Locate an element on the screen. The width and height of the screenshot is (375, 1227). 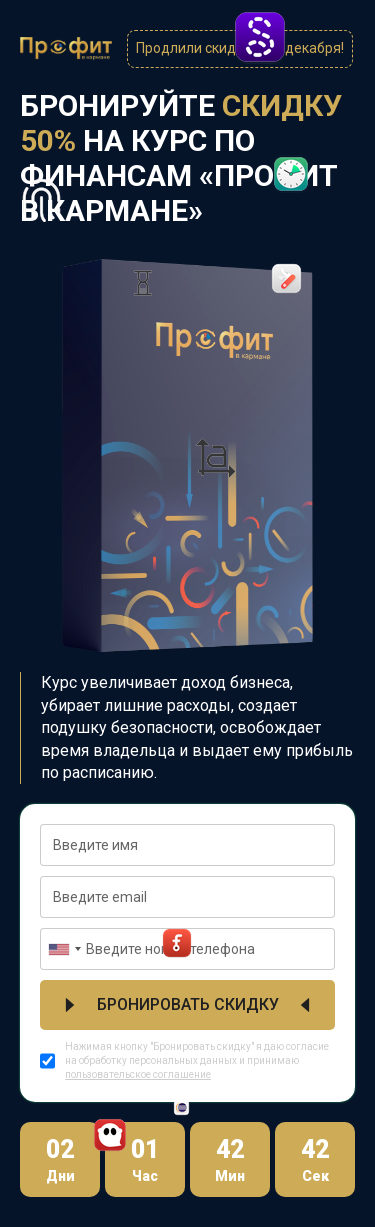
open ghostwriter app is located at coordinates (110, 1135).